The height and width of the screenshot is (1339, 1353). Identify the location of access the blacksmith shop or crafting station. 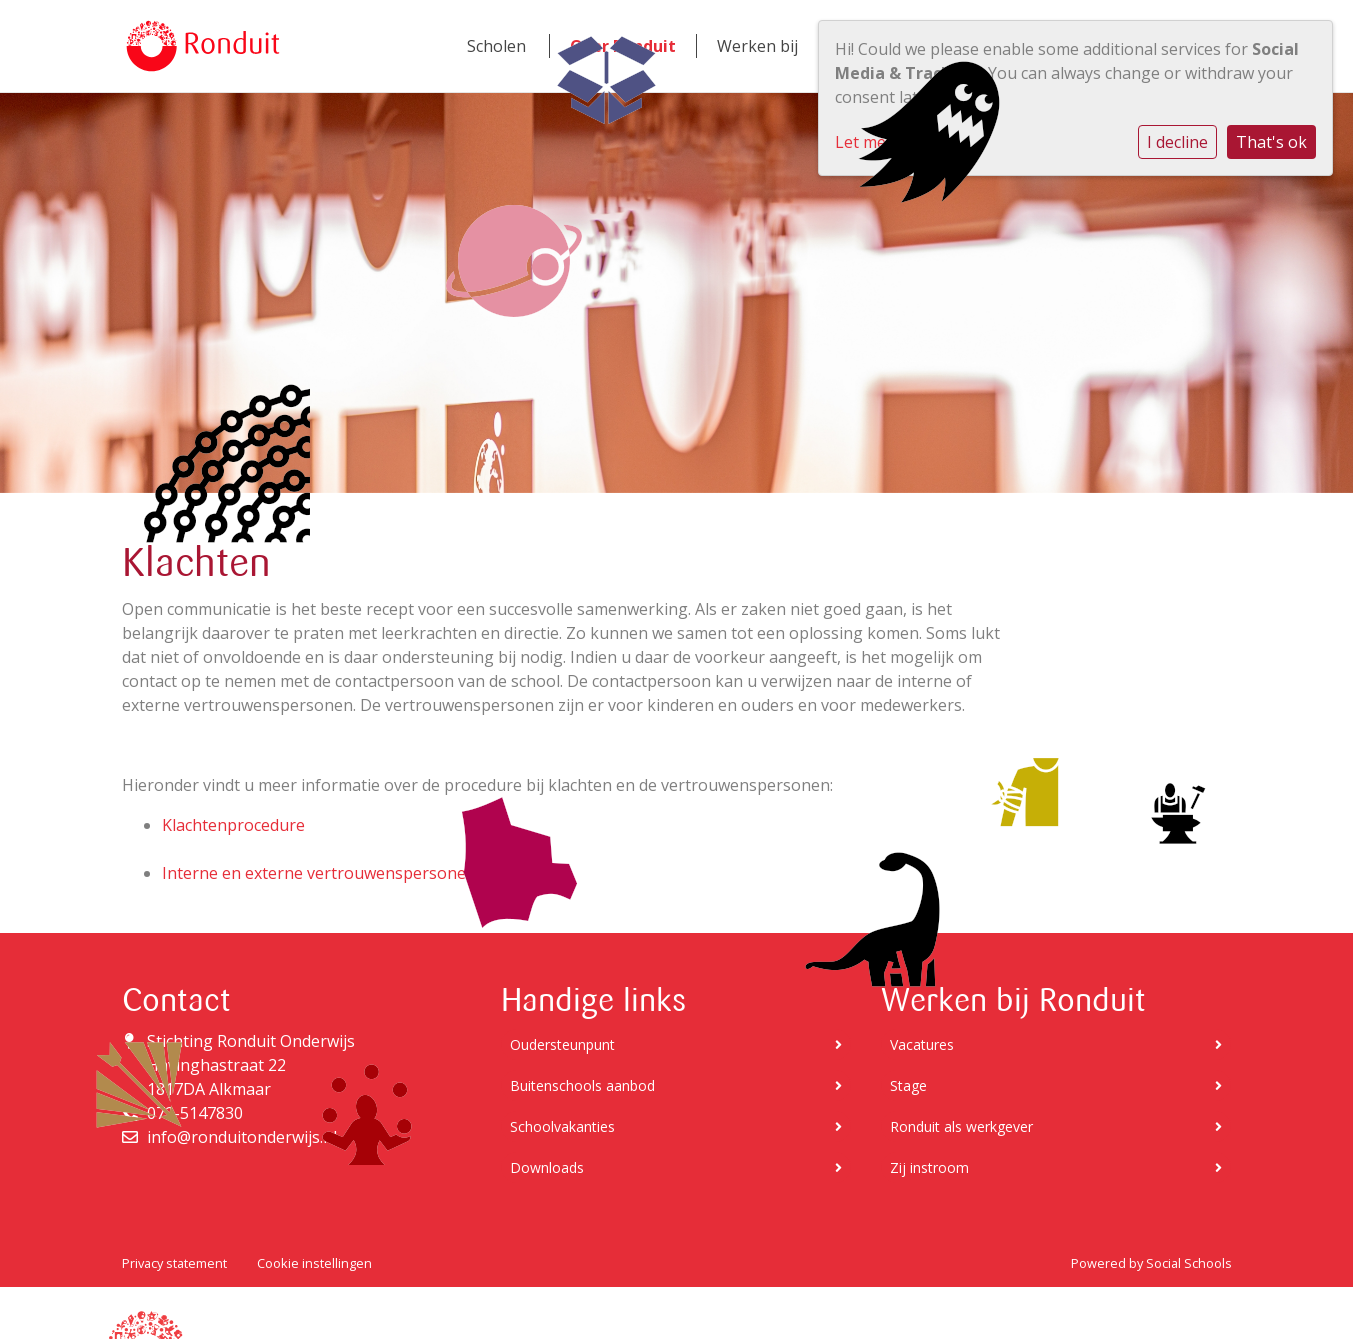
(1176, 813).